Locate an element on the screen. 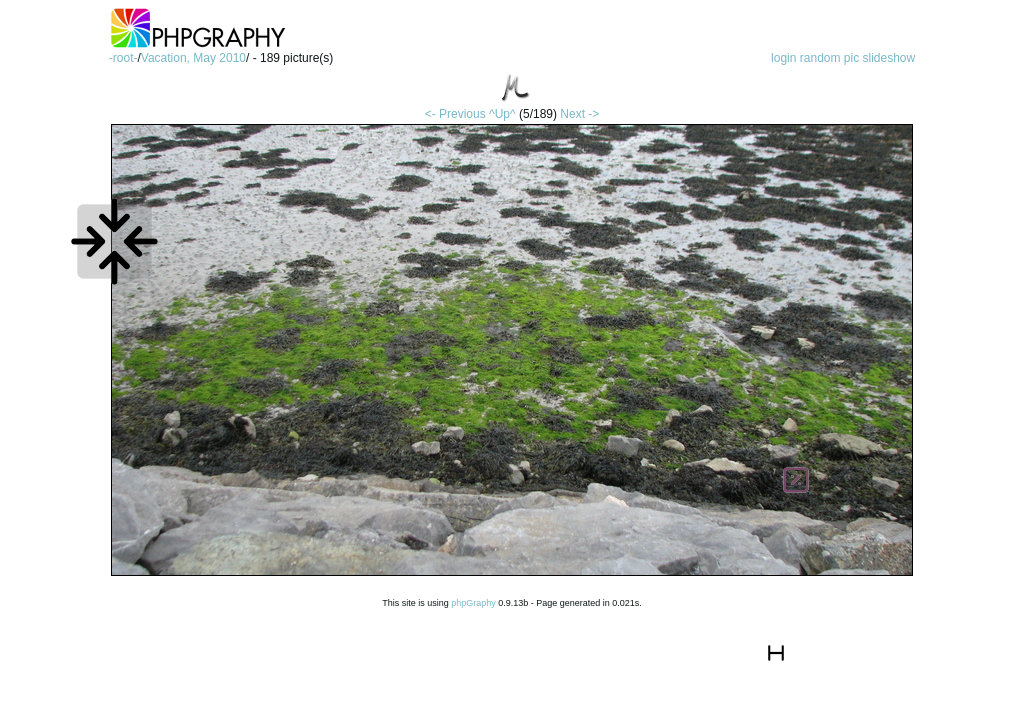 The height and width of the screenshot is (720, 1024). view discount or percentage-based pricing is located at coordinates (796, 480).